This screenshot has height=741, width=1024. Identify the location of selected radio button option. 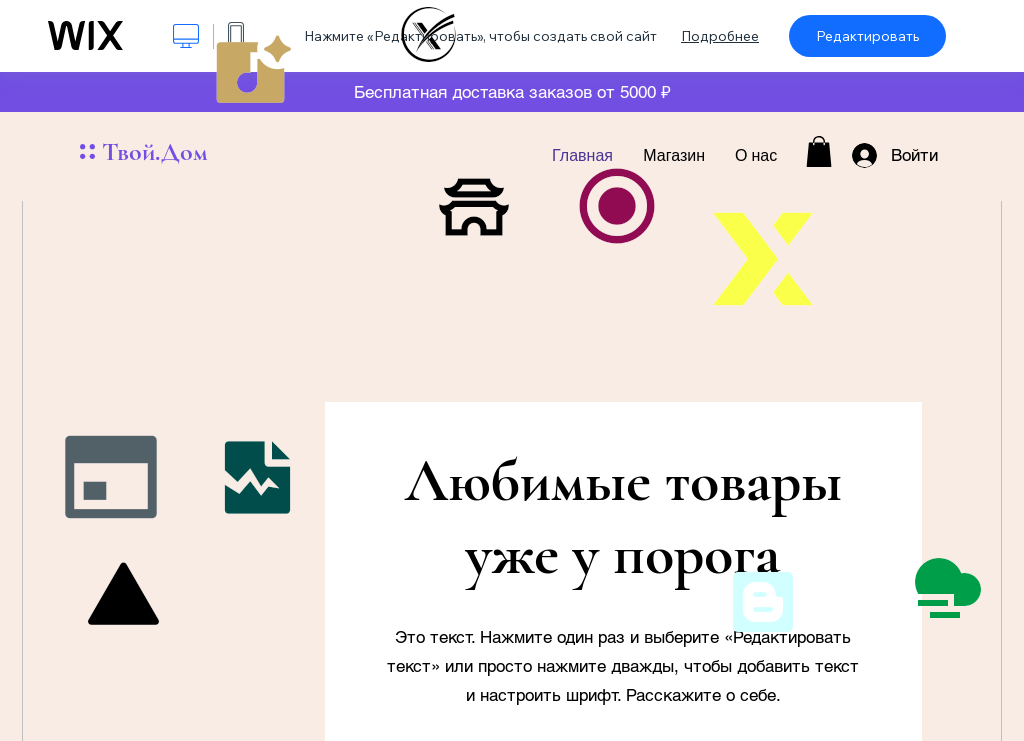
(617, 206).